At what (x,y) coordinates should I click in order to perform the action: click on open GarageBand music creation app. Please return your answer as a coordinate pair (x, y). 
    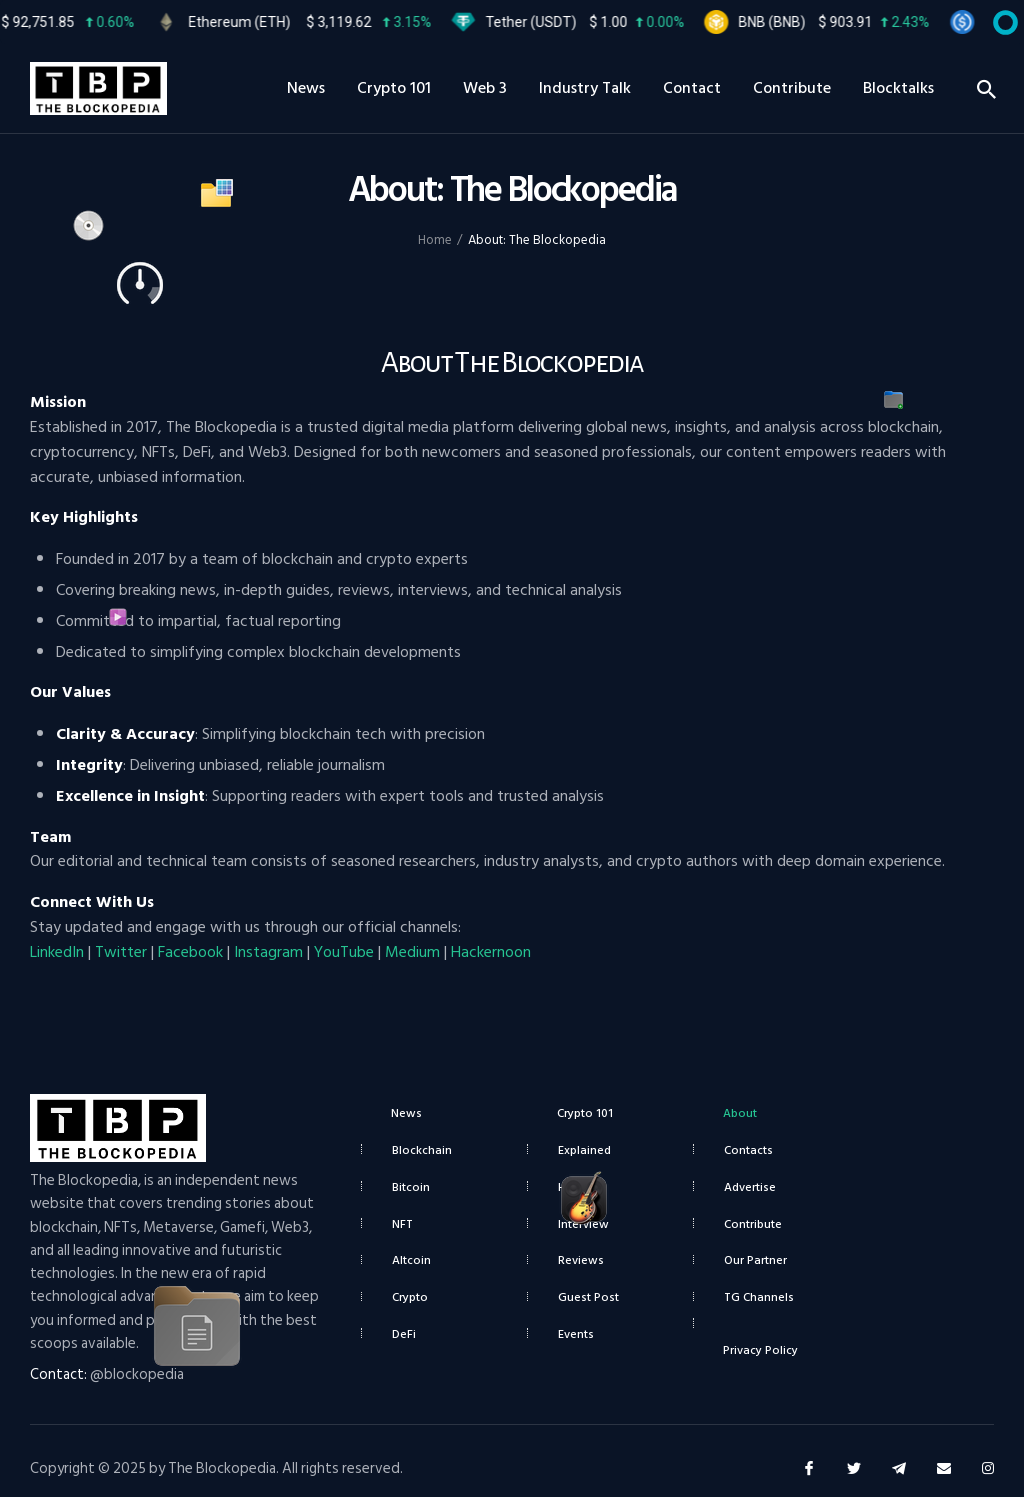
    Looking at the image, I should click on (584, 1199).